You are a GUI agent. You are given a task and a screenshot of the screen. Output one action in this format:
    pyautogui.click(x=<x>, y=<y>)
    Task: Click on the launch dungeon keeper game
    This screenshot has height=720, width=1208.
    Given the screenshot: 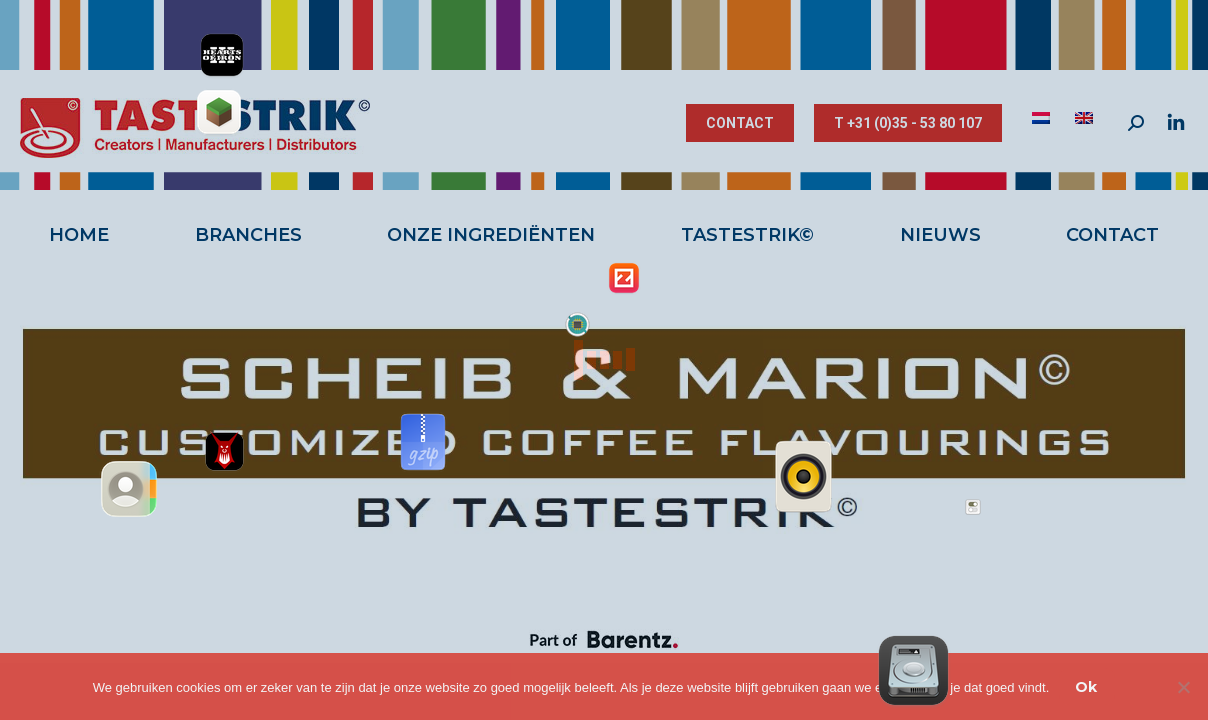 What is the action you would take?
    pyautogui.click(x=224, y=451)
    